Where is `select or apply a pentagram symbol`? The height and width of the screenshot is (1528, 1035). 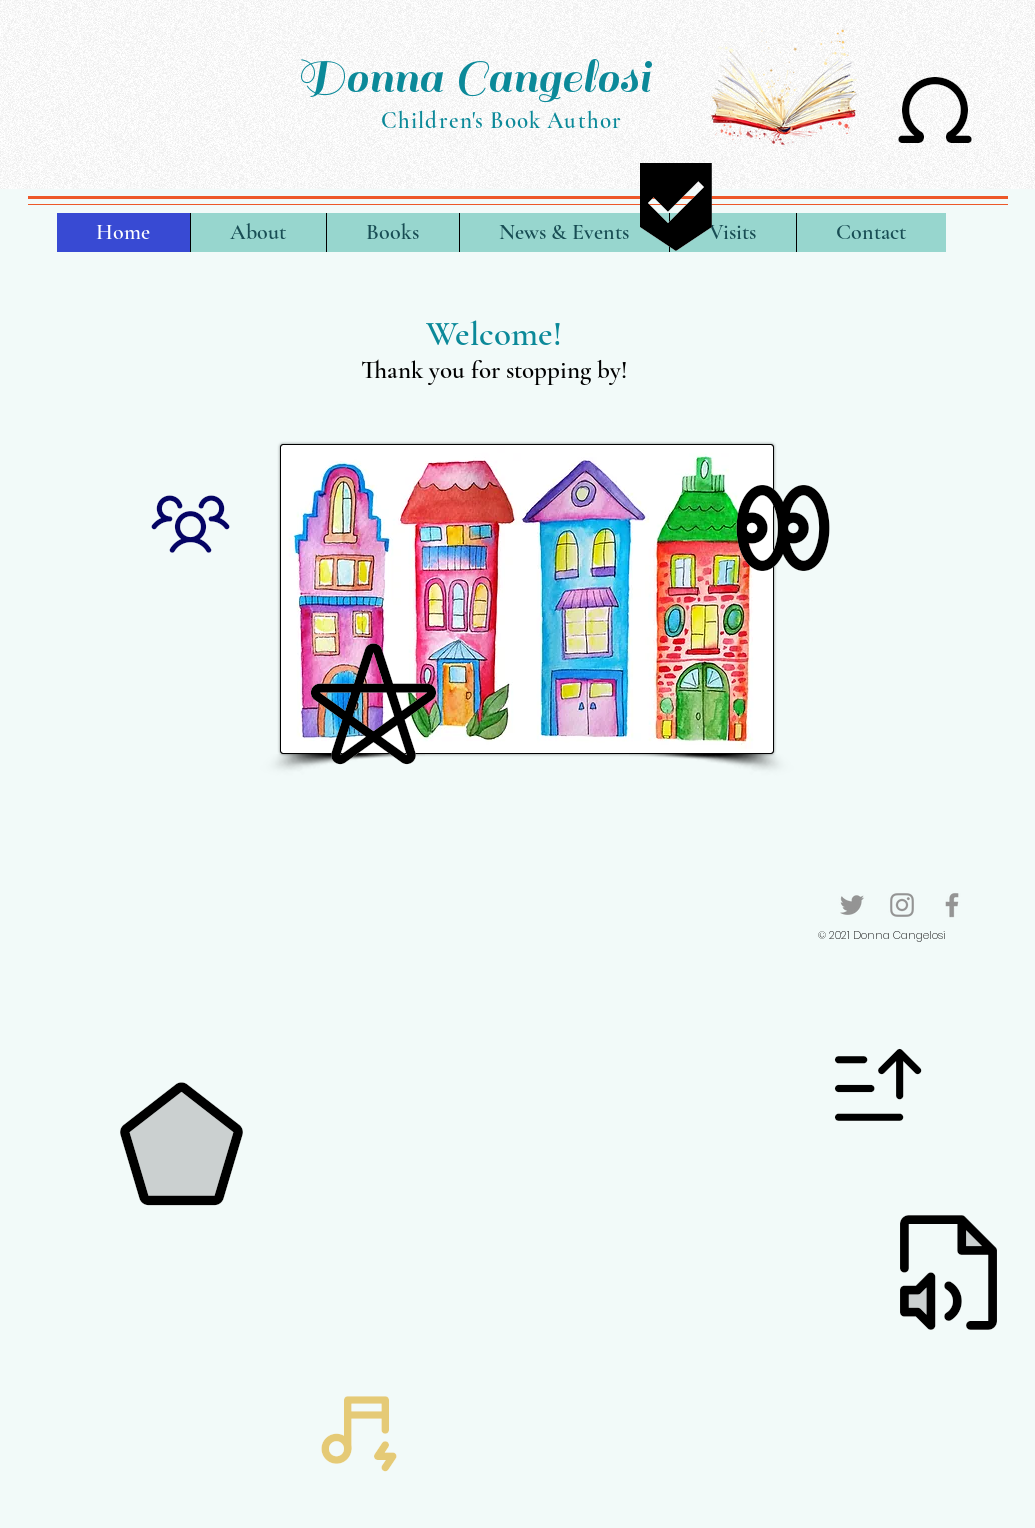
select or apply a pentagram symbol is located at coordinates (373, 710).